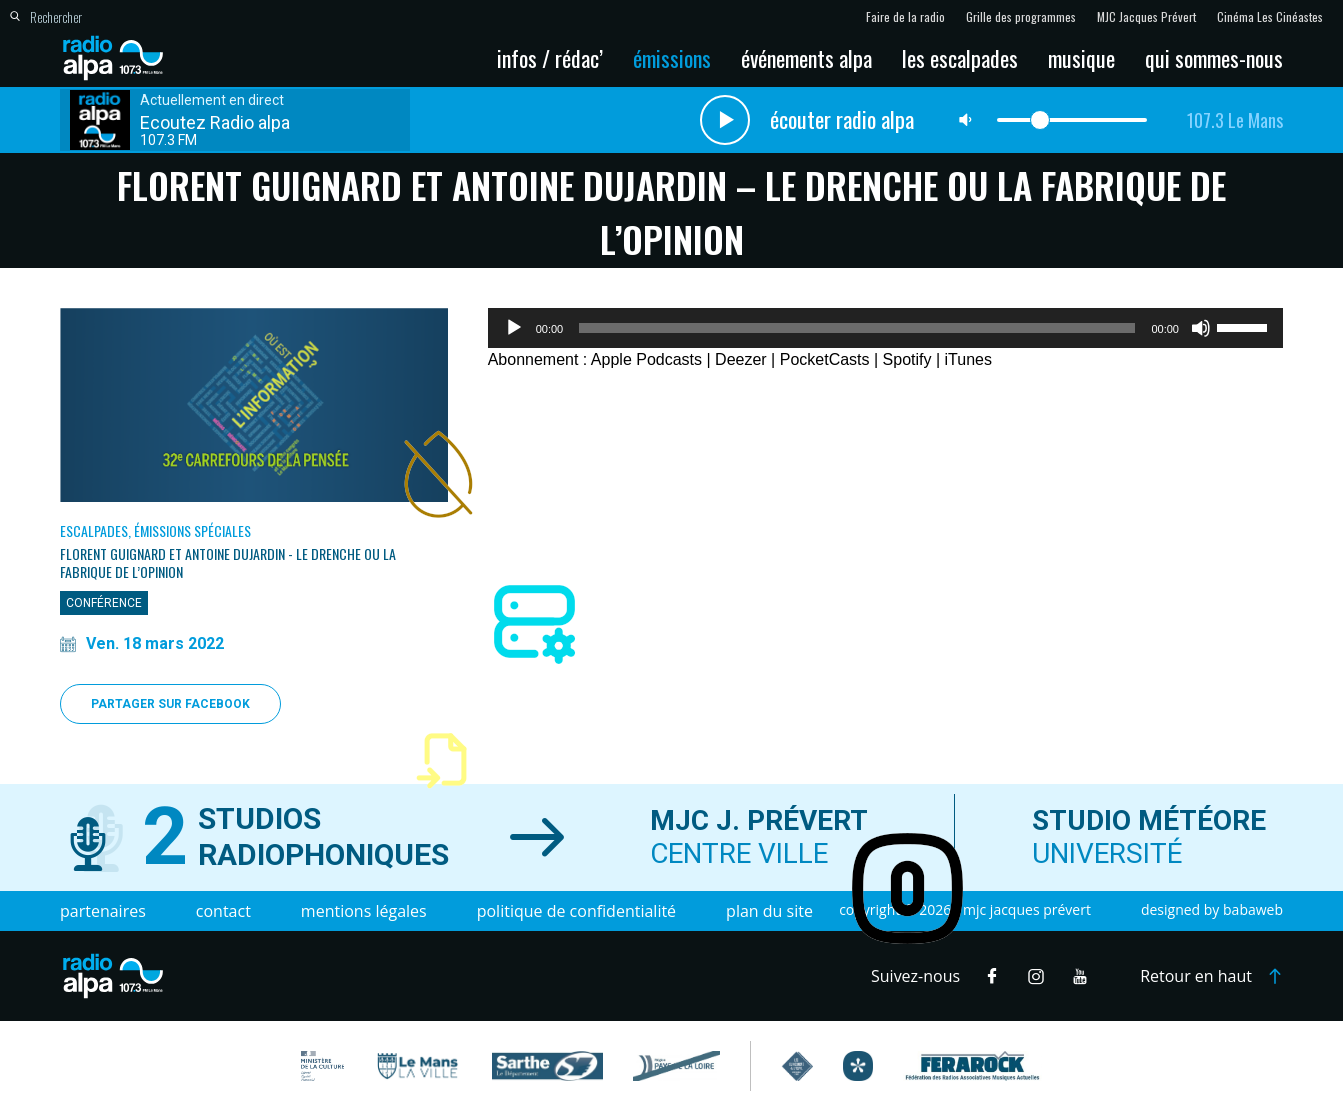 This screenshot has width=1343, height=1111. Describe the element at coordinates (438, 477) in the screenshot. I see `disable water or liquid detection` at that location.